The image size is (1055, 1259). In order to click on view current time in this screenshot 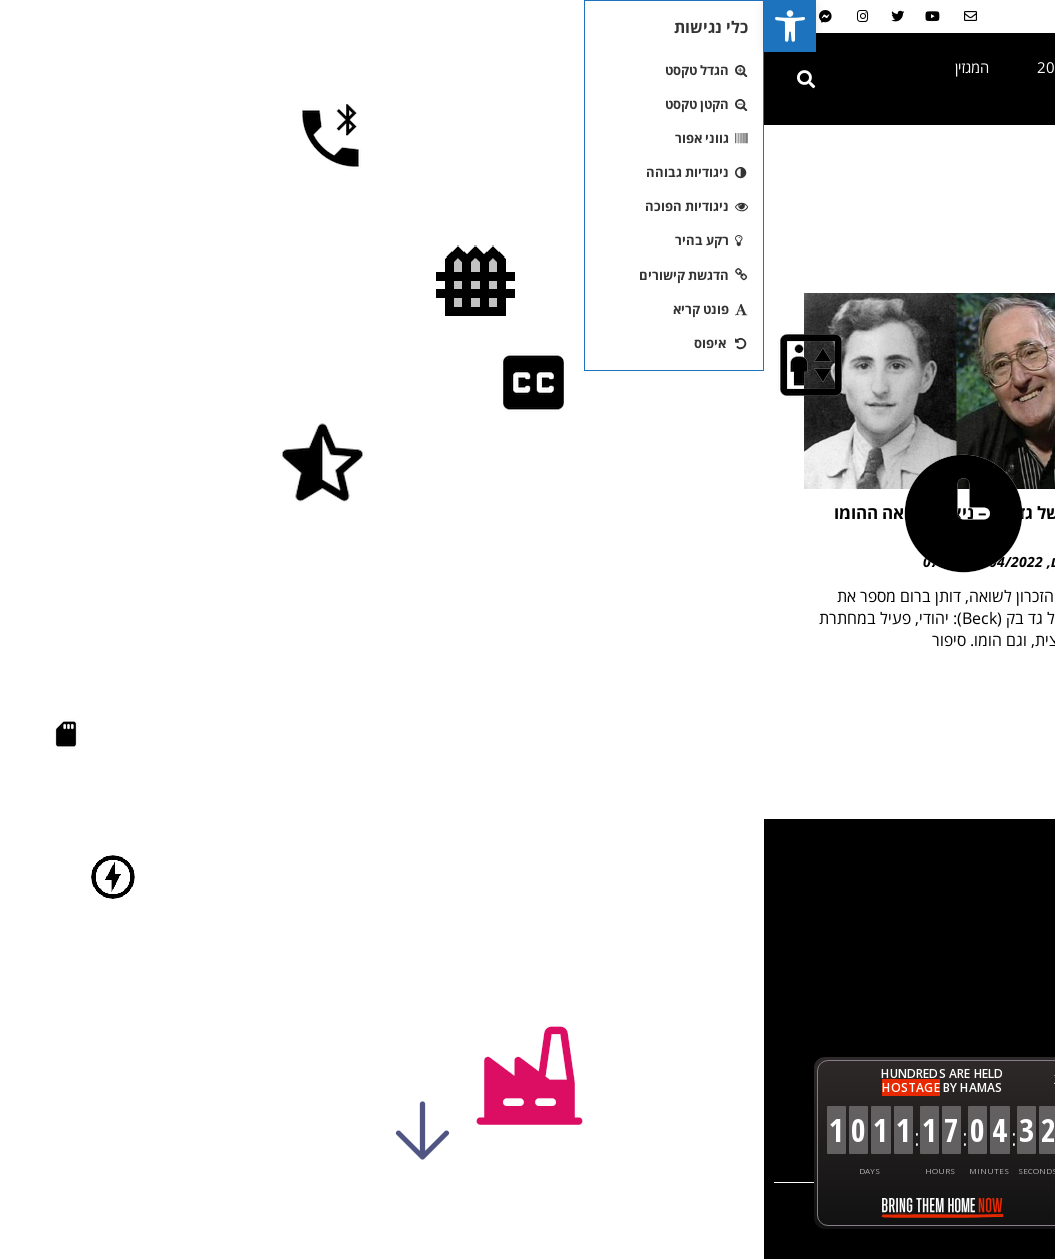, I will do `click(963, 513)`.